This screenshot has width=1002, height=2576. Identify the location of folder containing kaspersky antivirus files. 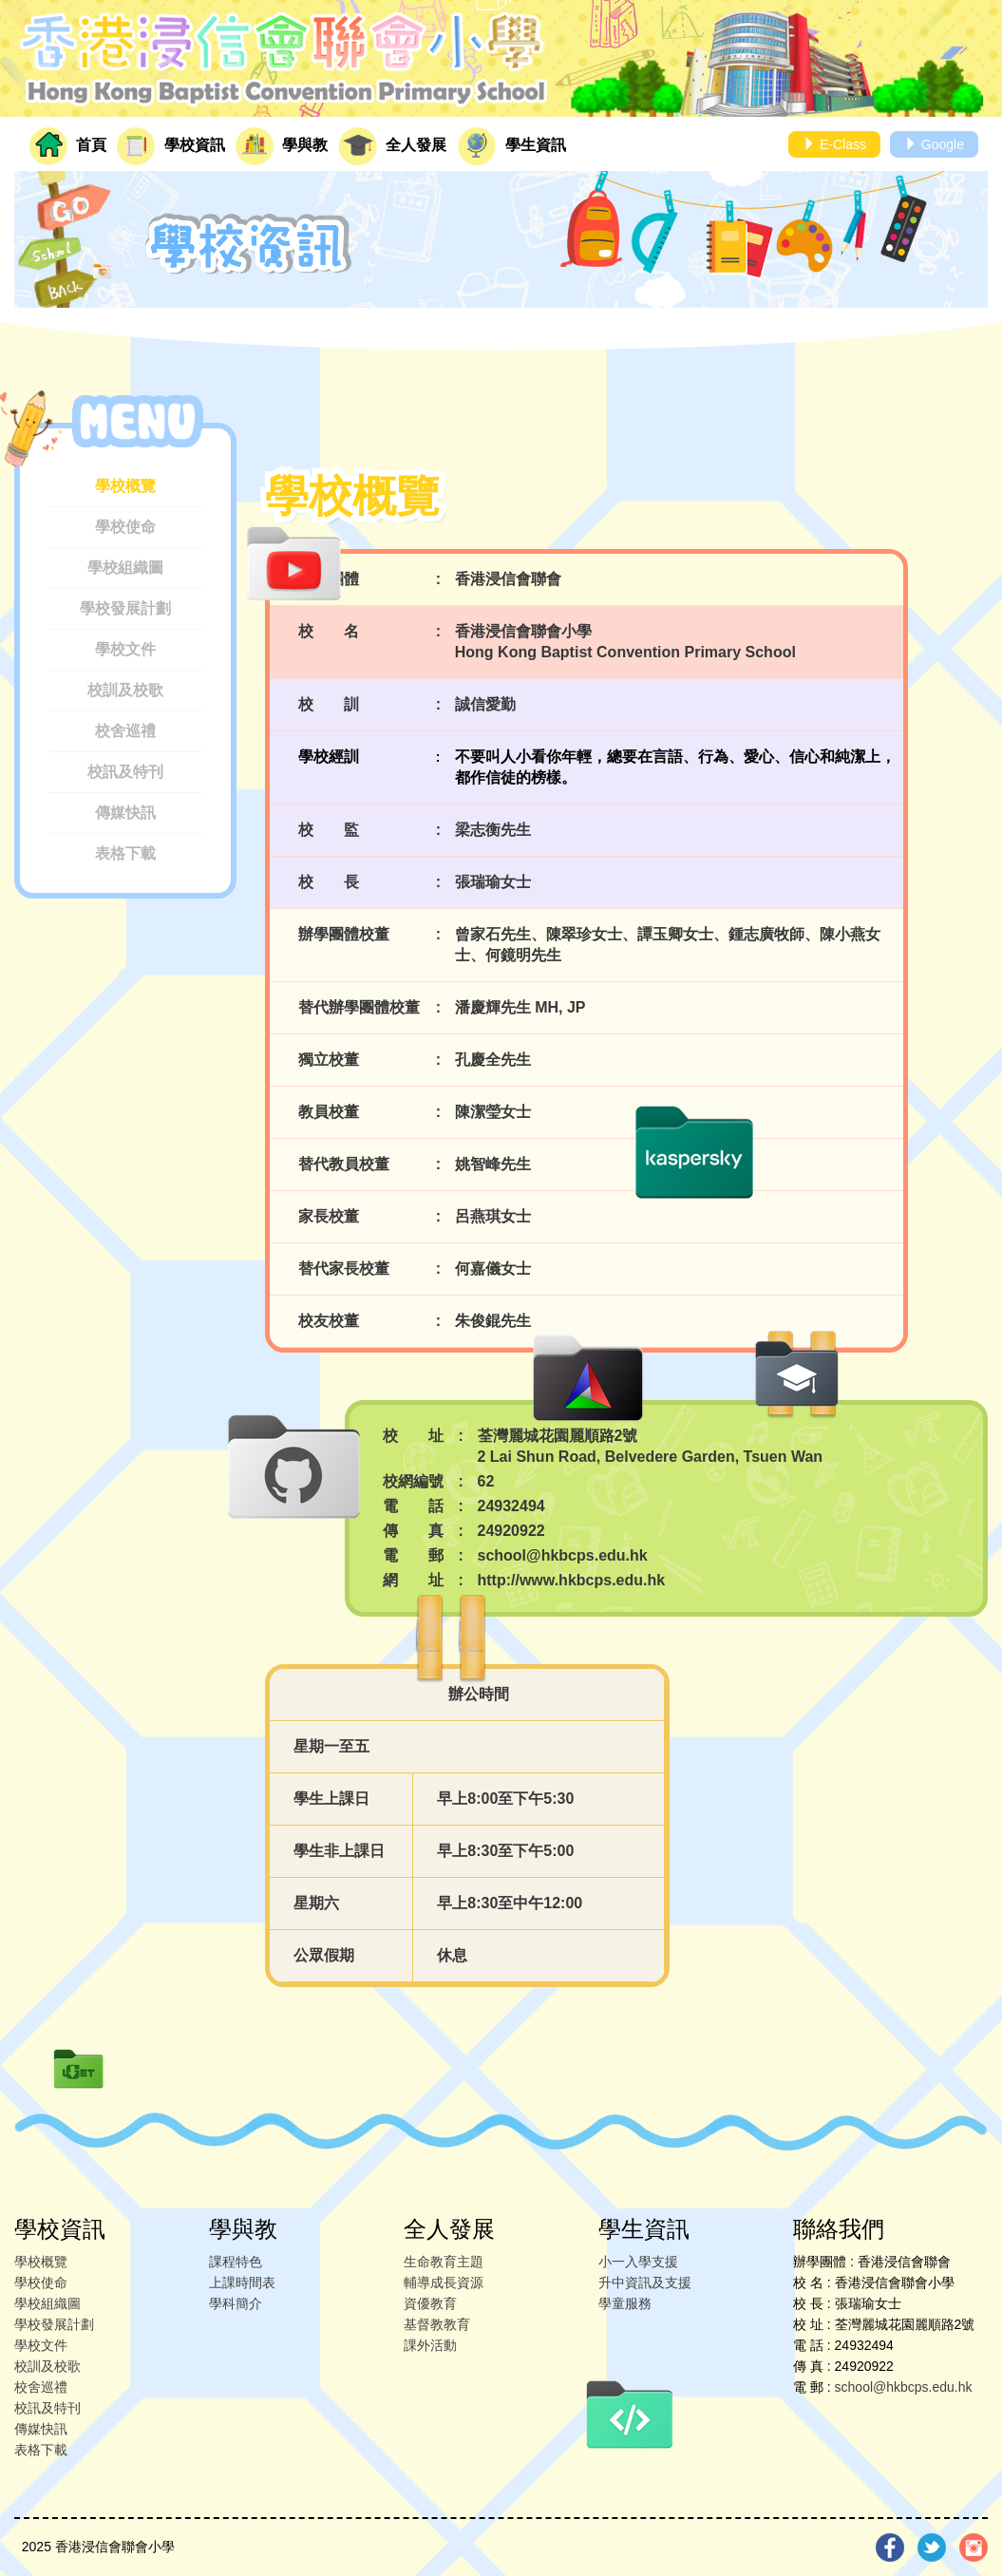
(693, 1155).